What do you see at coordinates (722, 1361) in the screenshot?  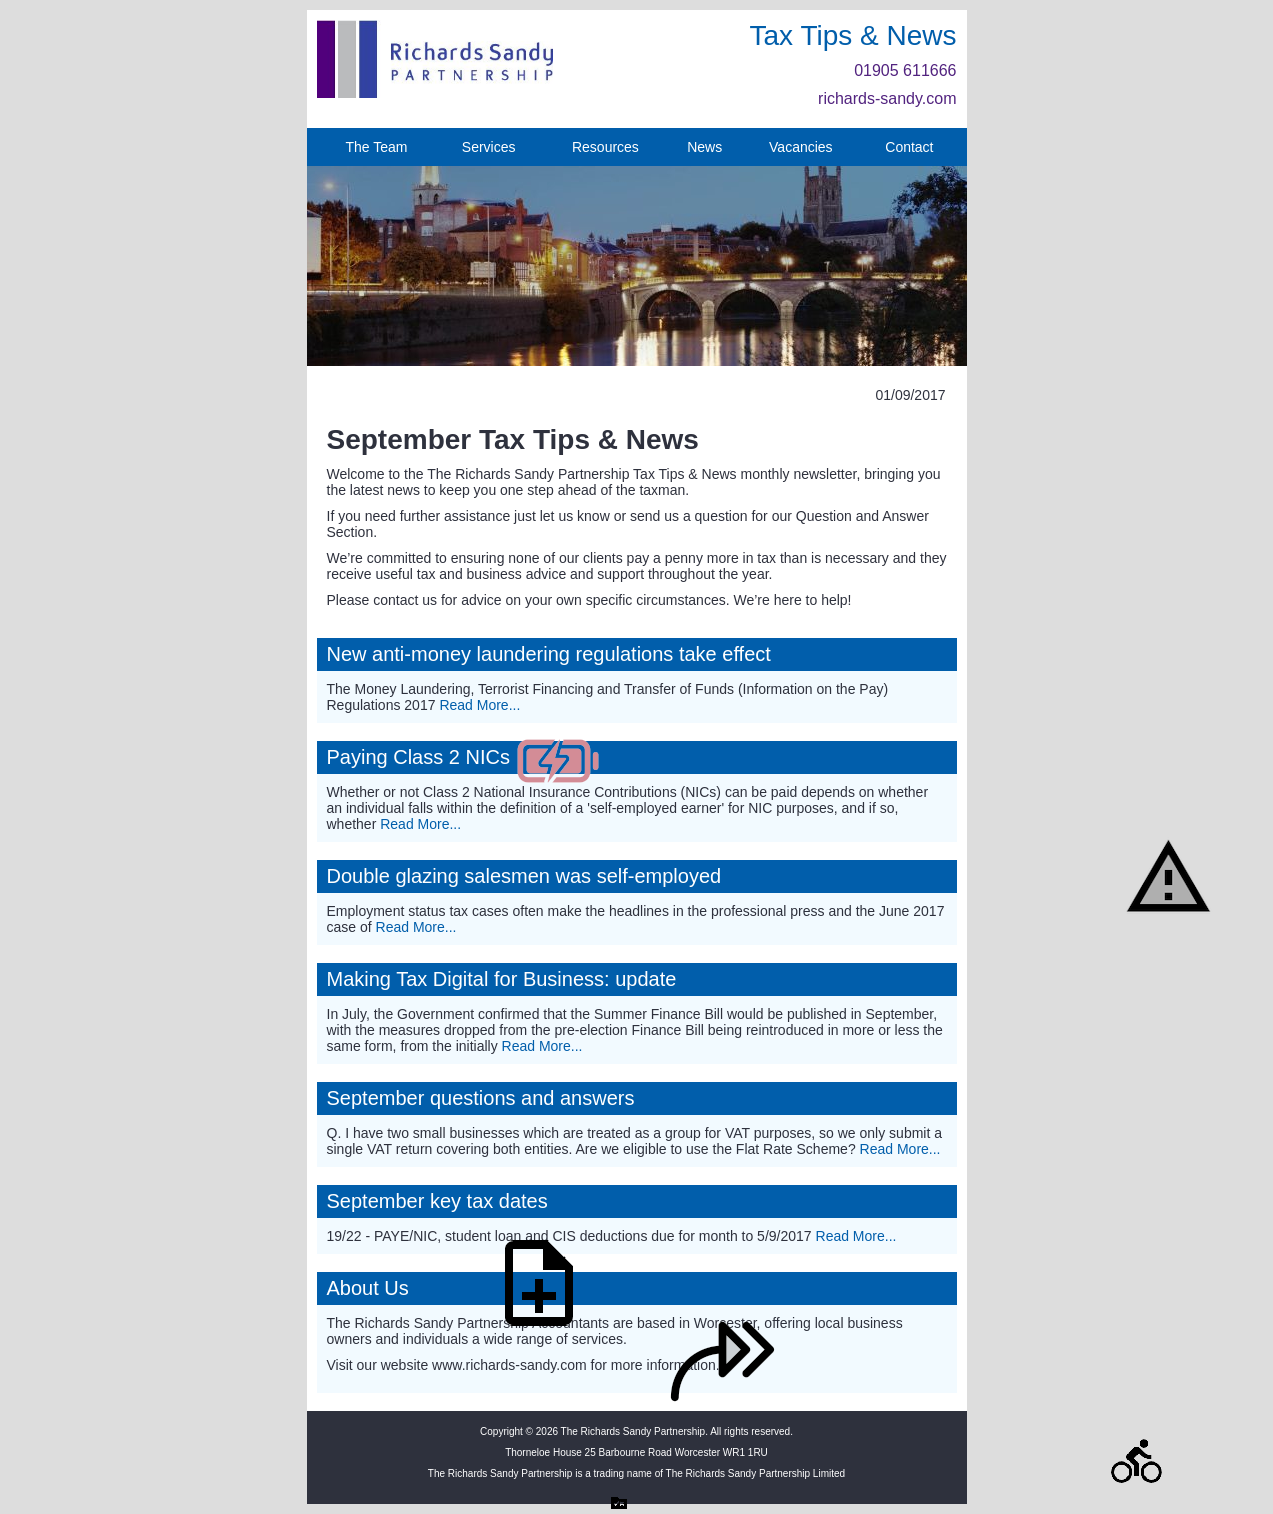 I see `forward message or content multiple times` at bounding box center [722, 1361].